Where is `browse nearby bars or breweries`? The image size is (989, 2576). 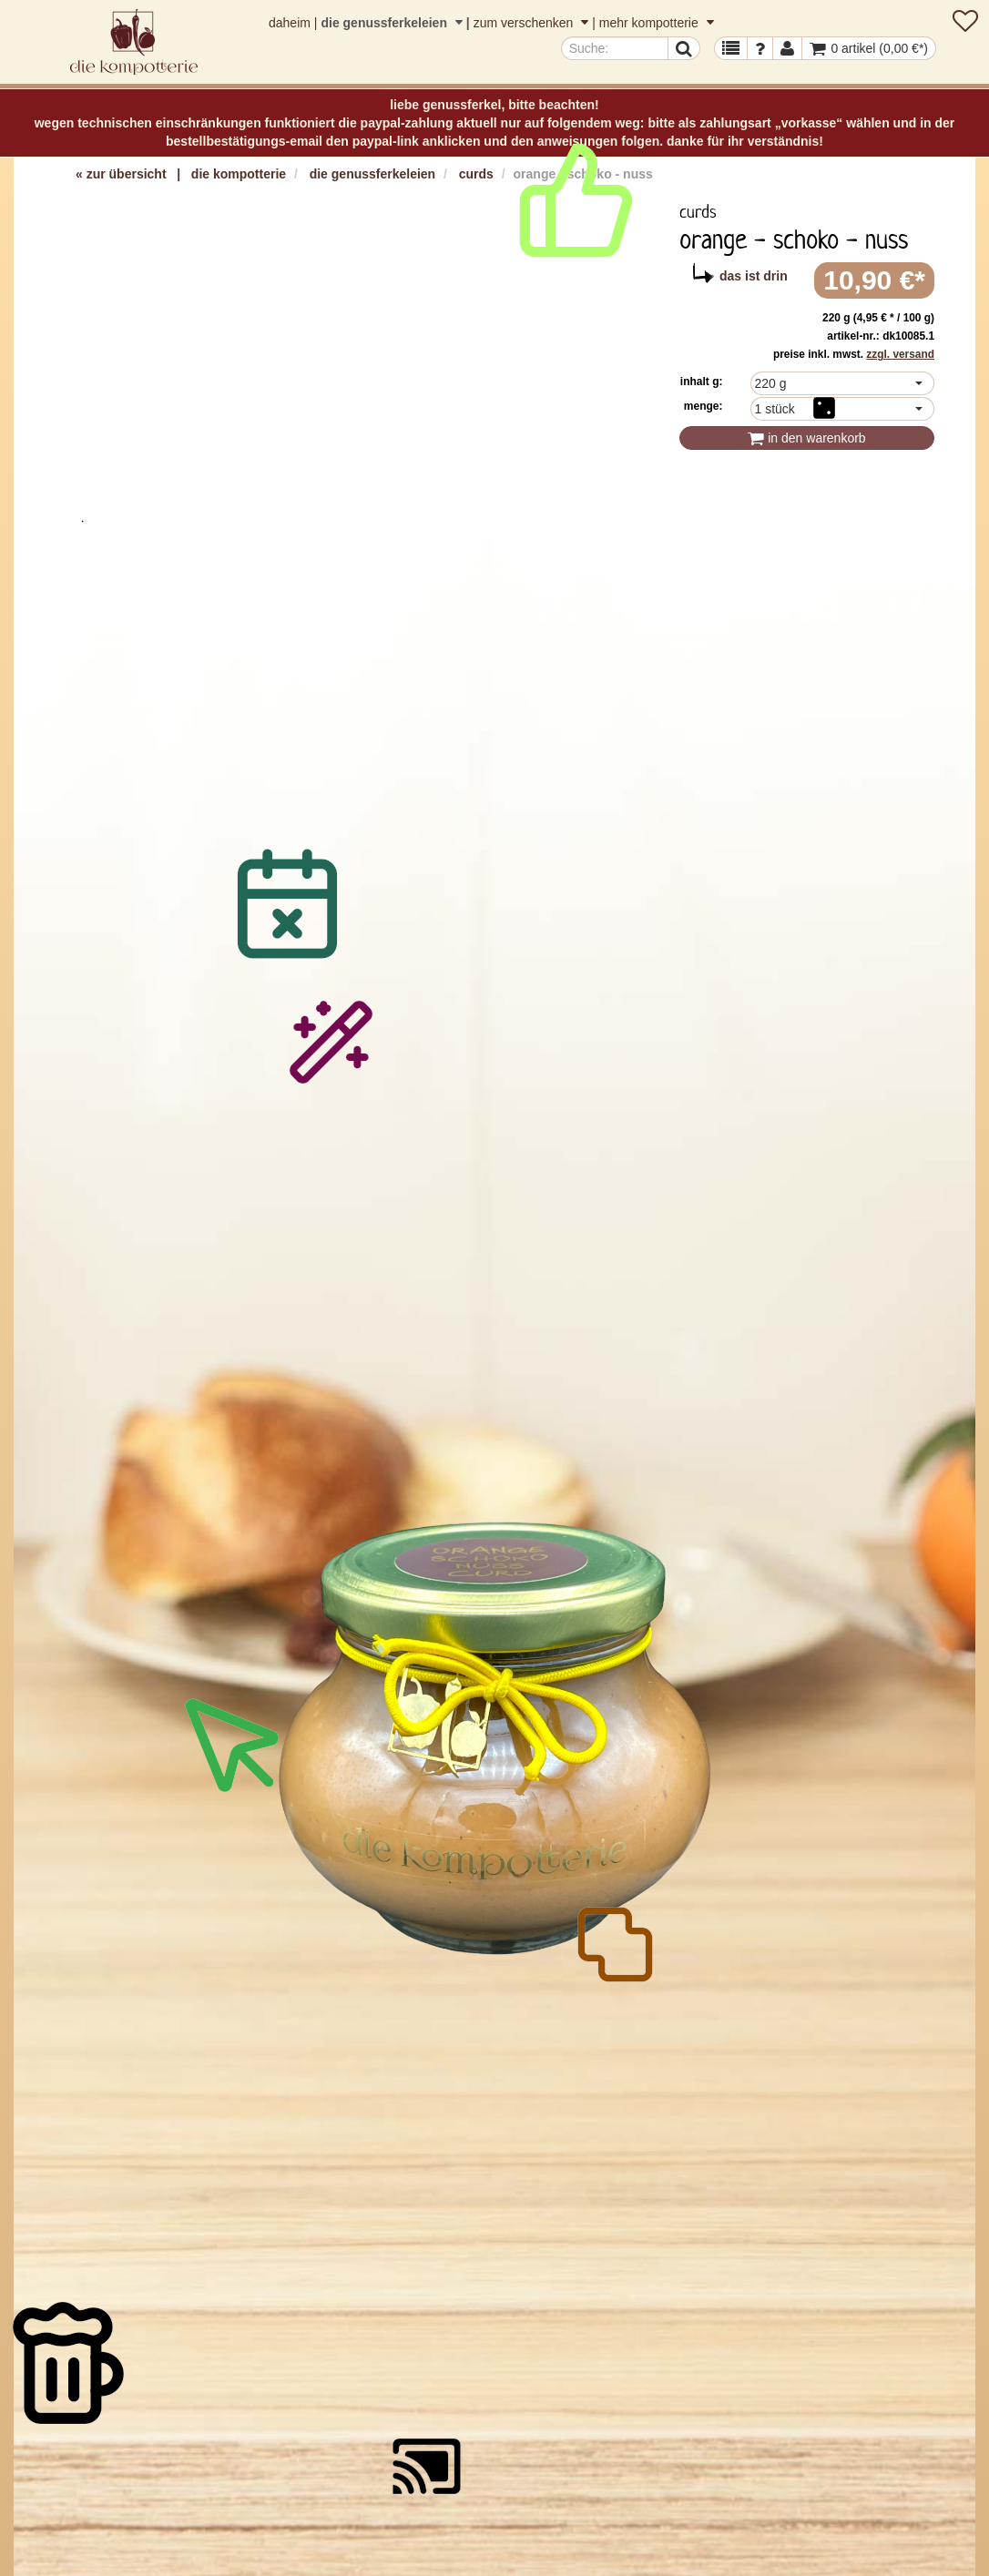
browse nearby bars or breweries is located at coordinates (68, 2363).